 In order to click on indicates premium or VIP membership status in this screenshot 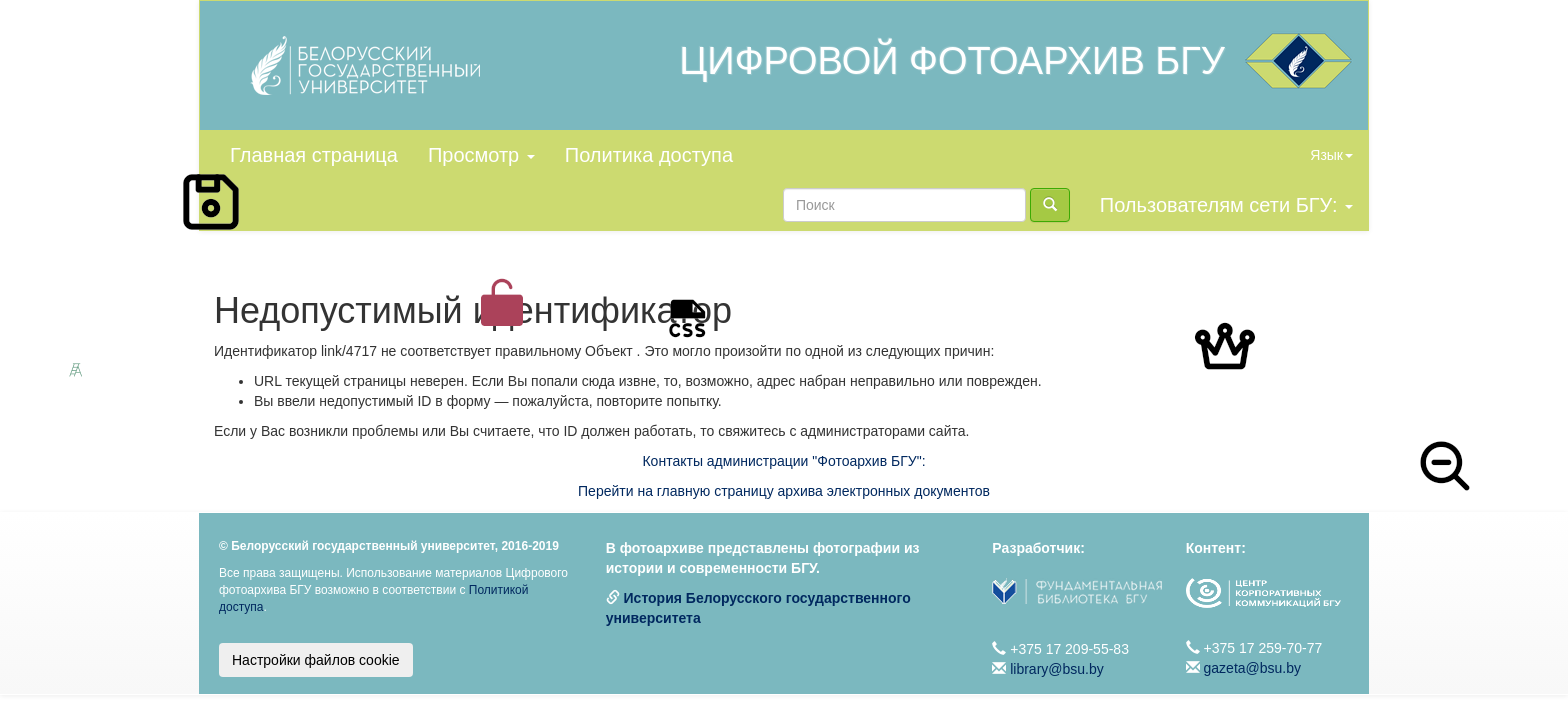, I will do `click(1225, 349)`.